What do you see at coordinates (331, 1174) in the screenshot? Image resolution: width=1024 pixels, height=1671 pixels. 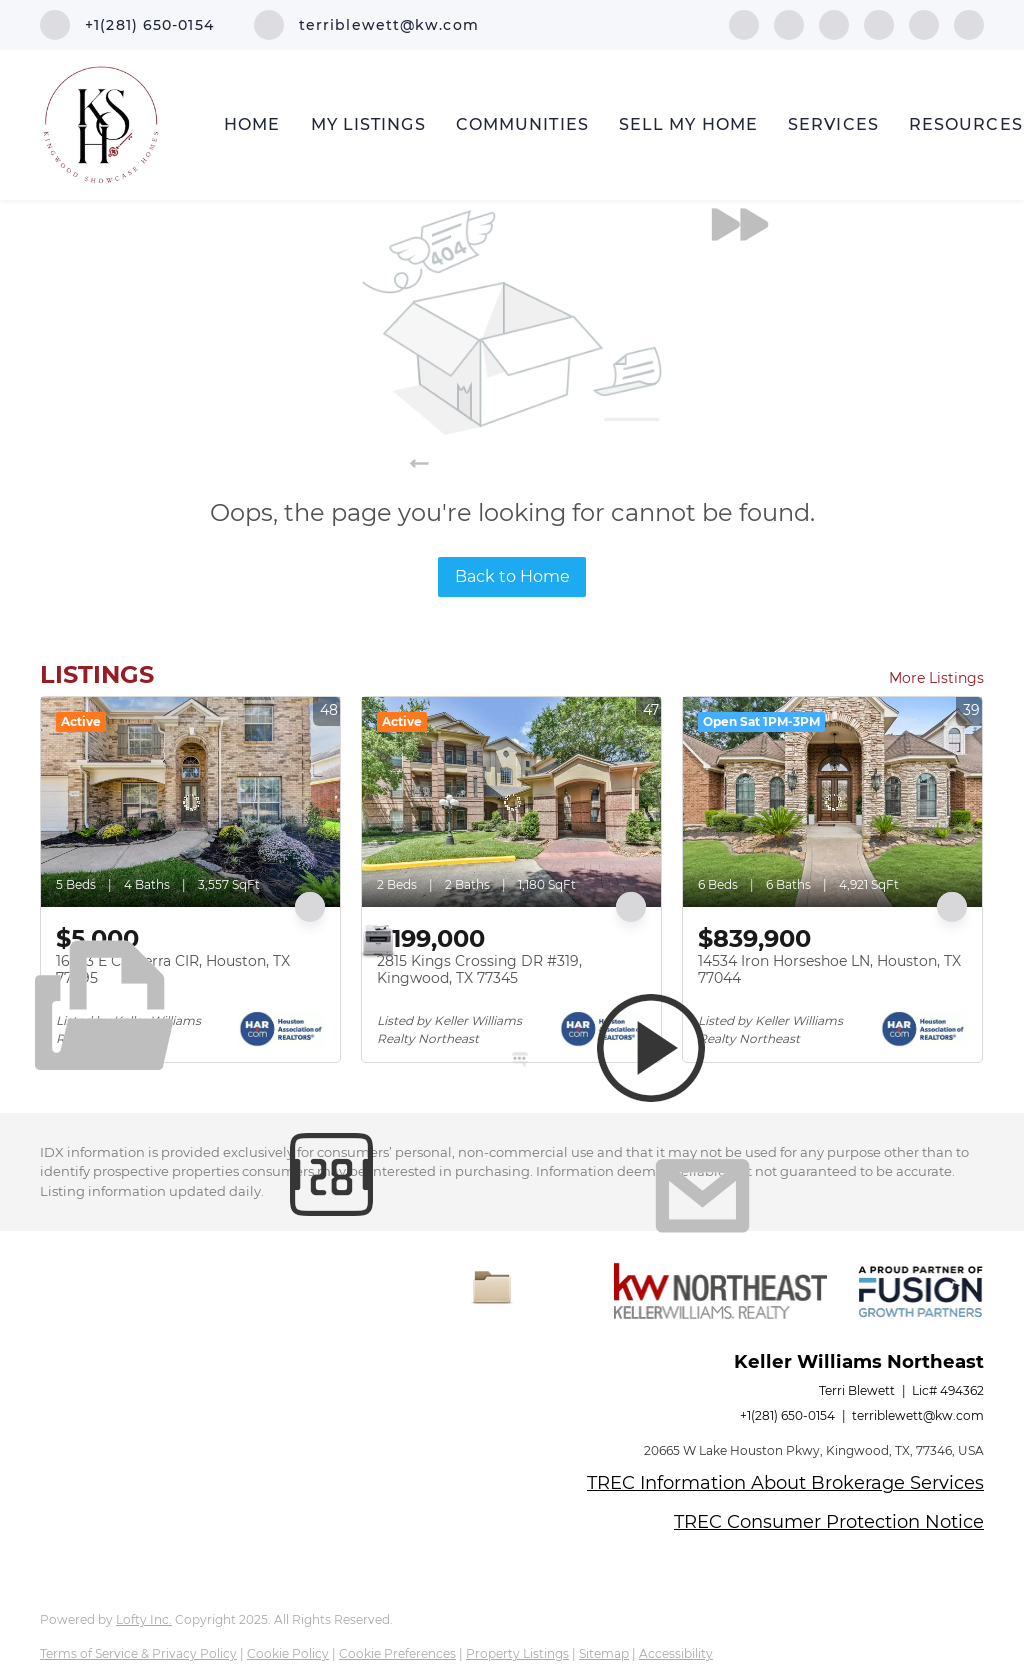 I see `open the calendar app` at bounding box center [331, 1174].